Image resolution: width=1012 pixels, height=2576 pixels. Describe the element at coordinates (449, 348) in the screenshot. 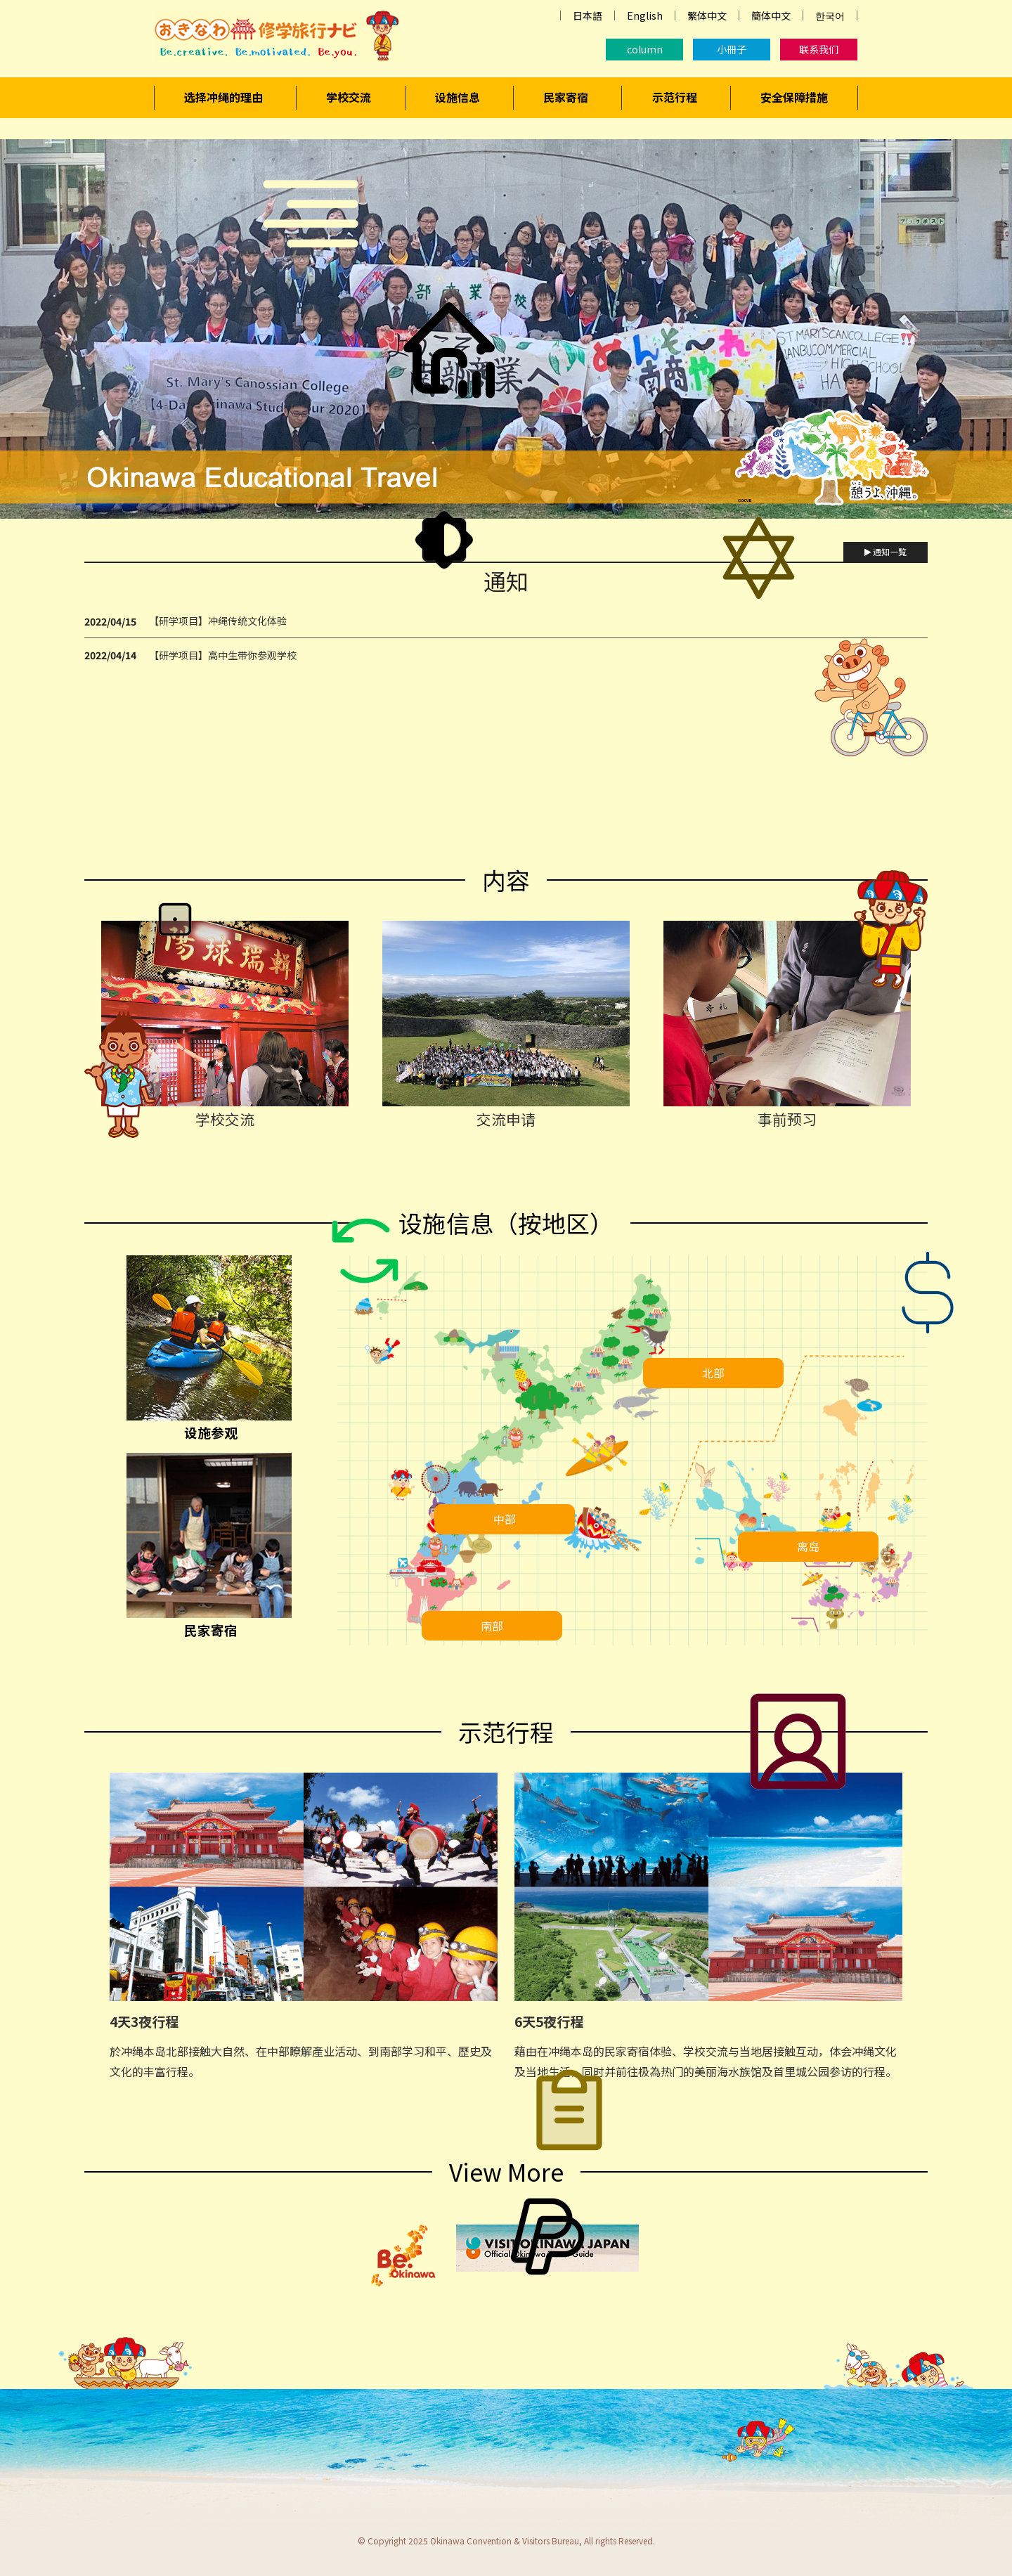

I see `smart home connectivity status` at that location.